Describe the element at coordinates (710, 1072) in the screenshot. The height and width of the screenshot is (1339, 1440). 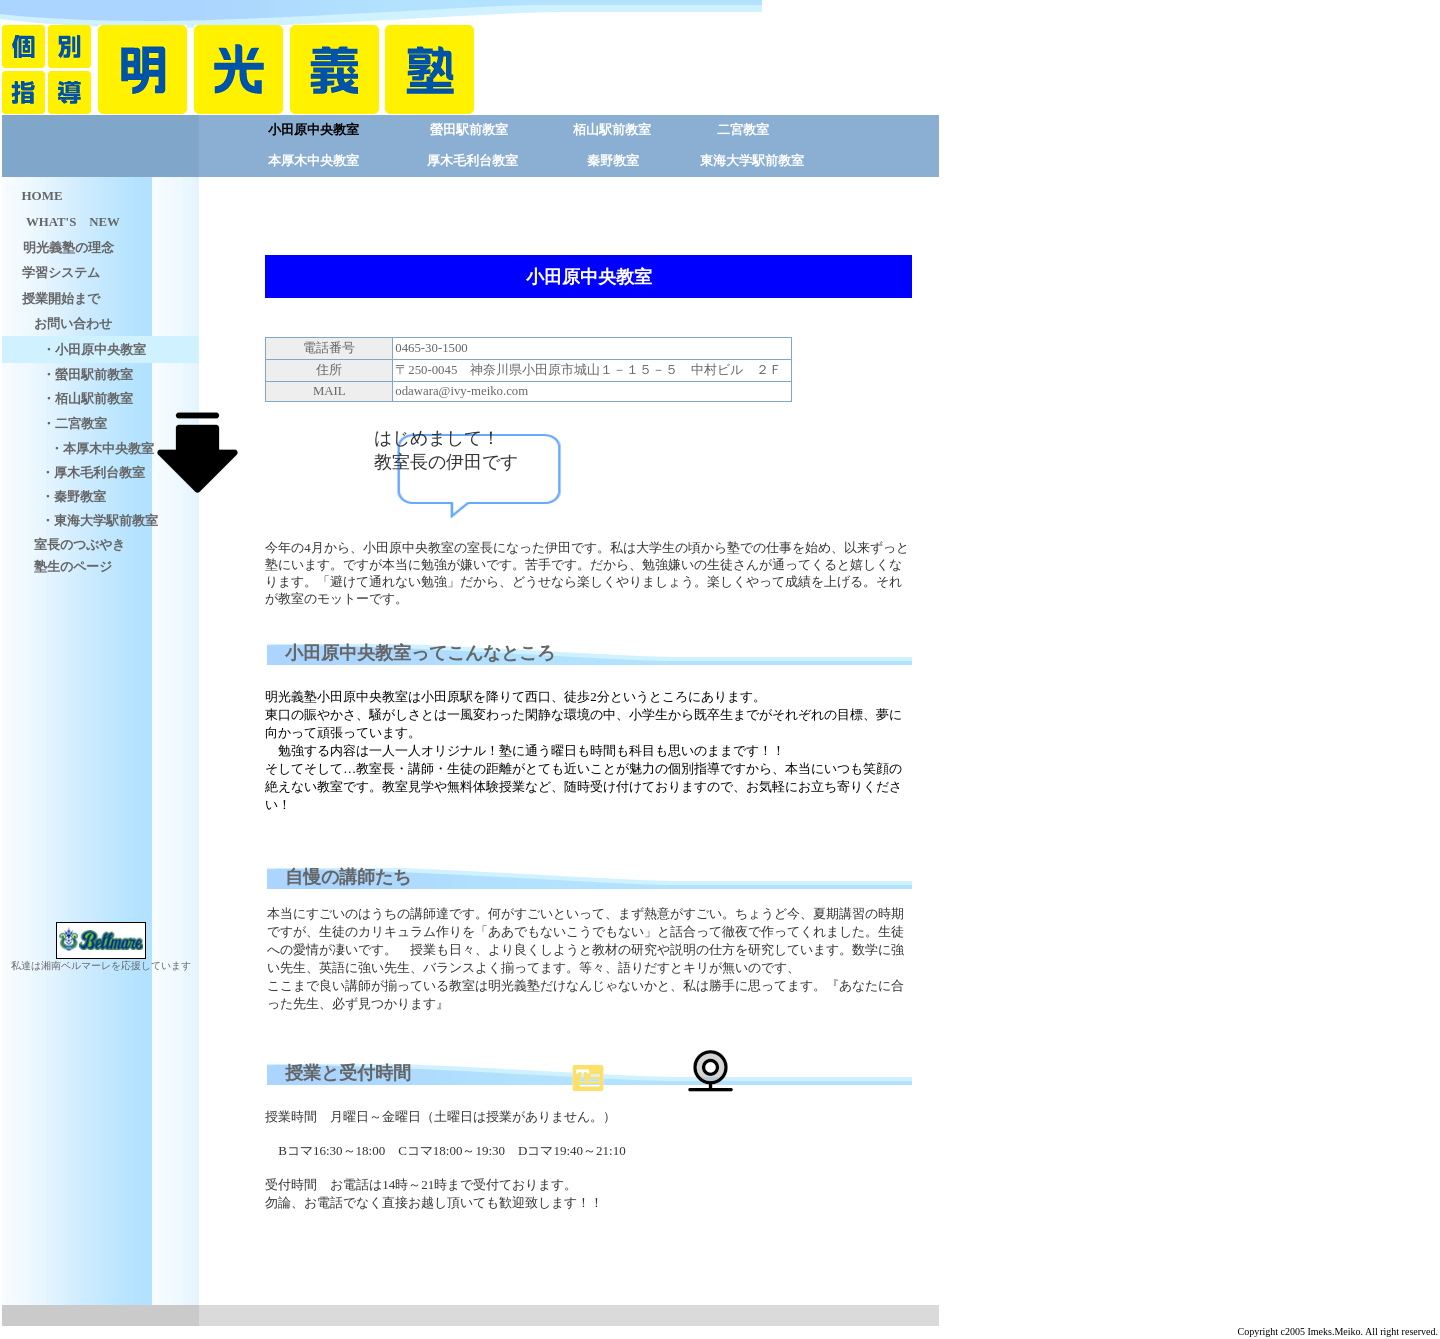
I see `access webcam or camera settings` at that location.